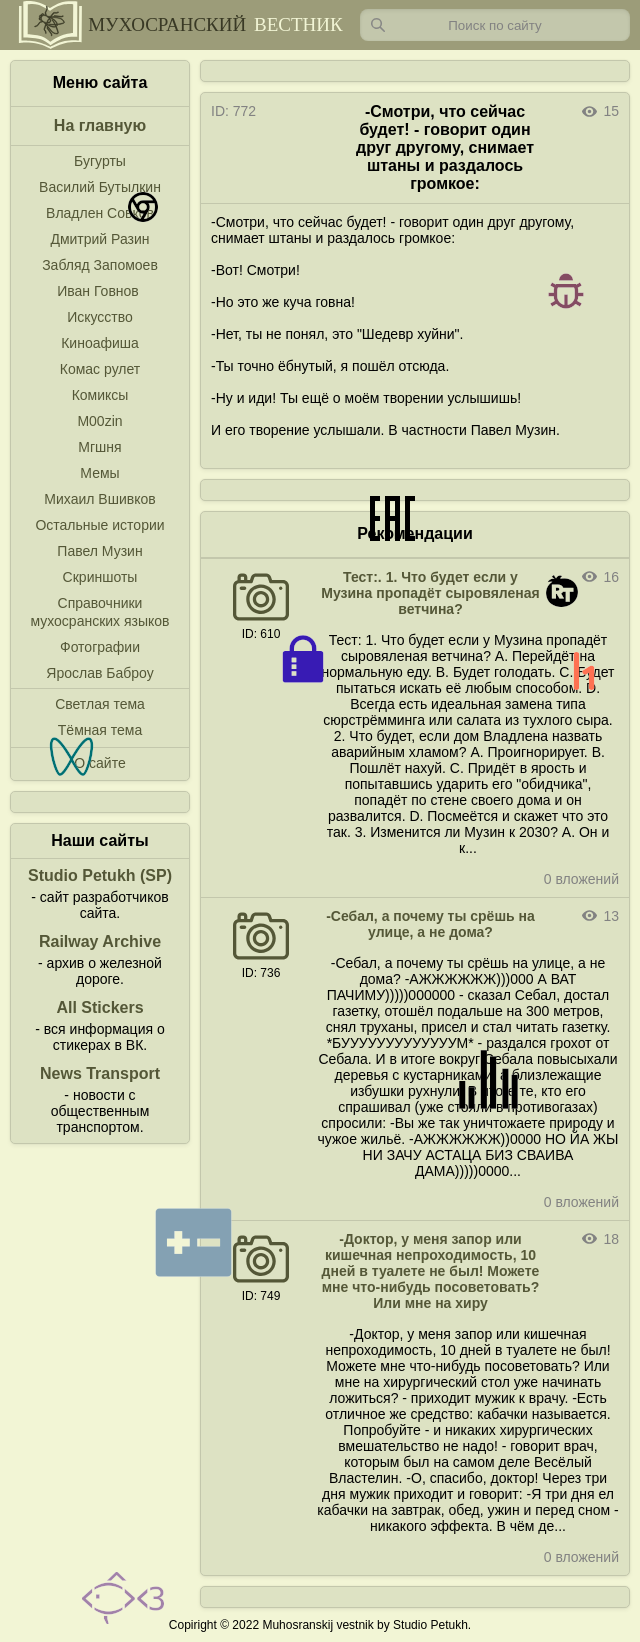 This screenshot has height=1642, width=640. I want to click on view grouped bar chart data, so click(490, 1081).